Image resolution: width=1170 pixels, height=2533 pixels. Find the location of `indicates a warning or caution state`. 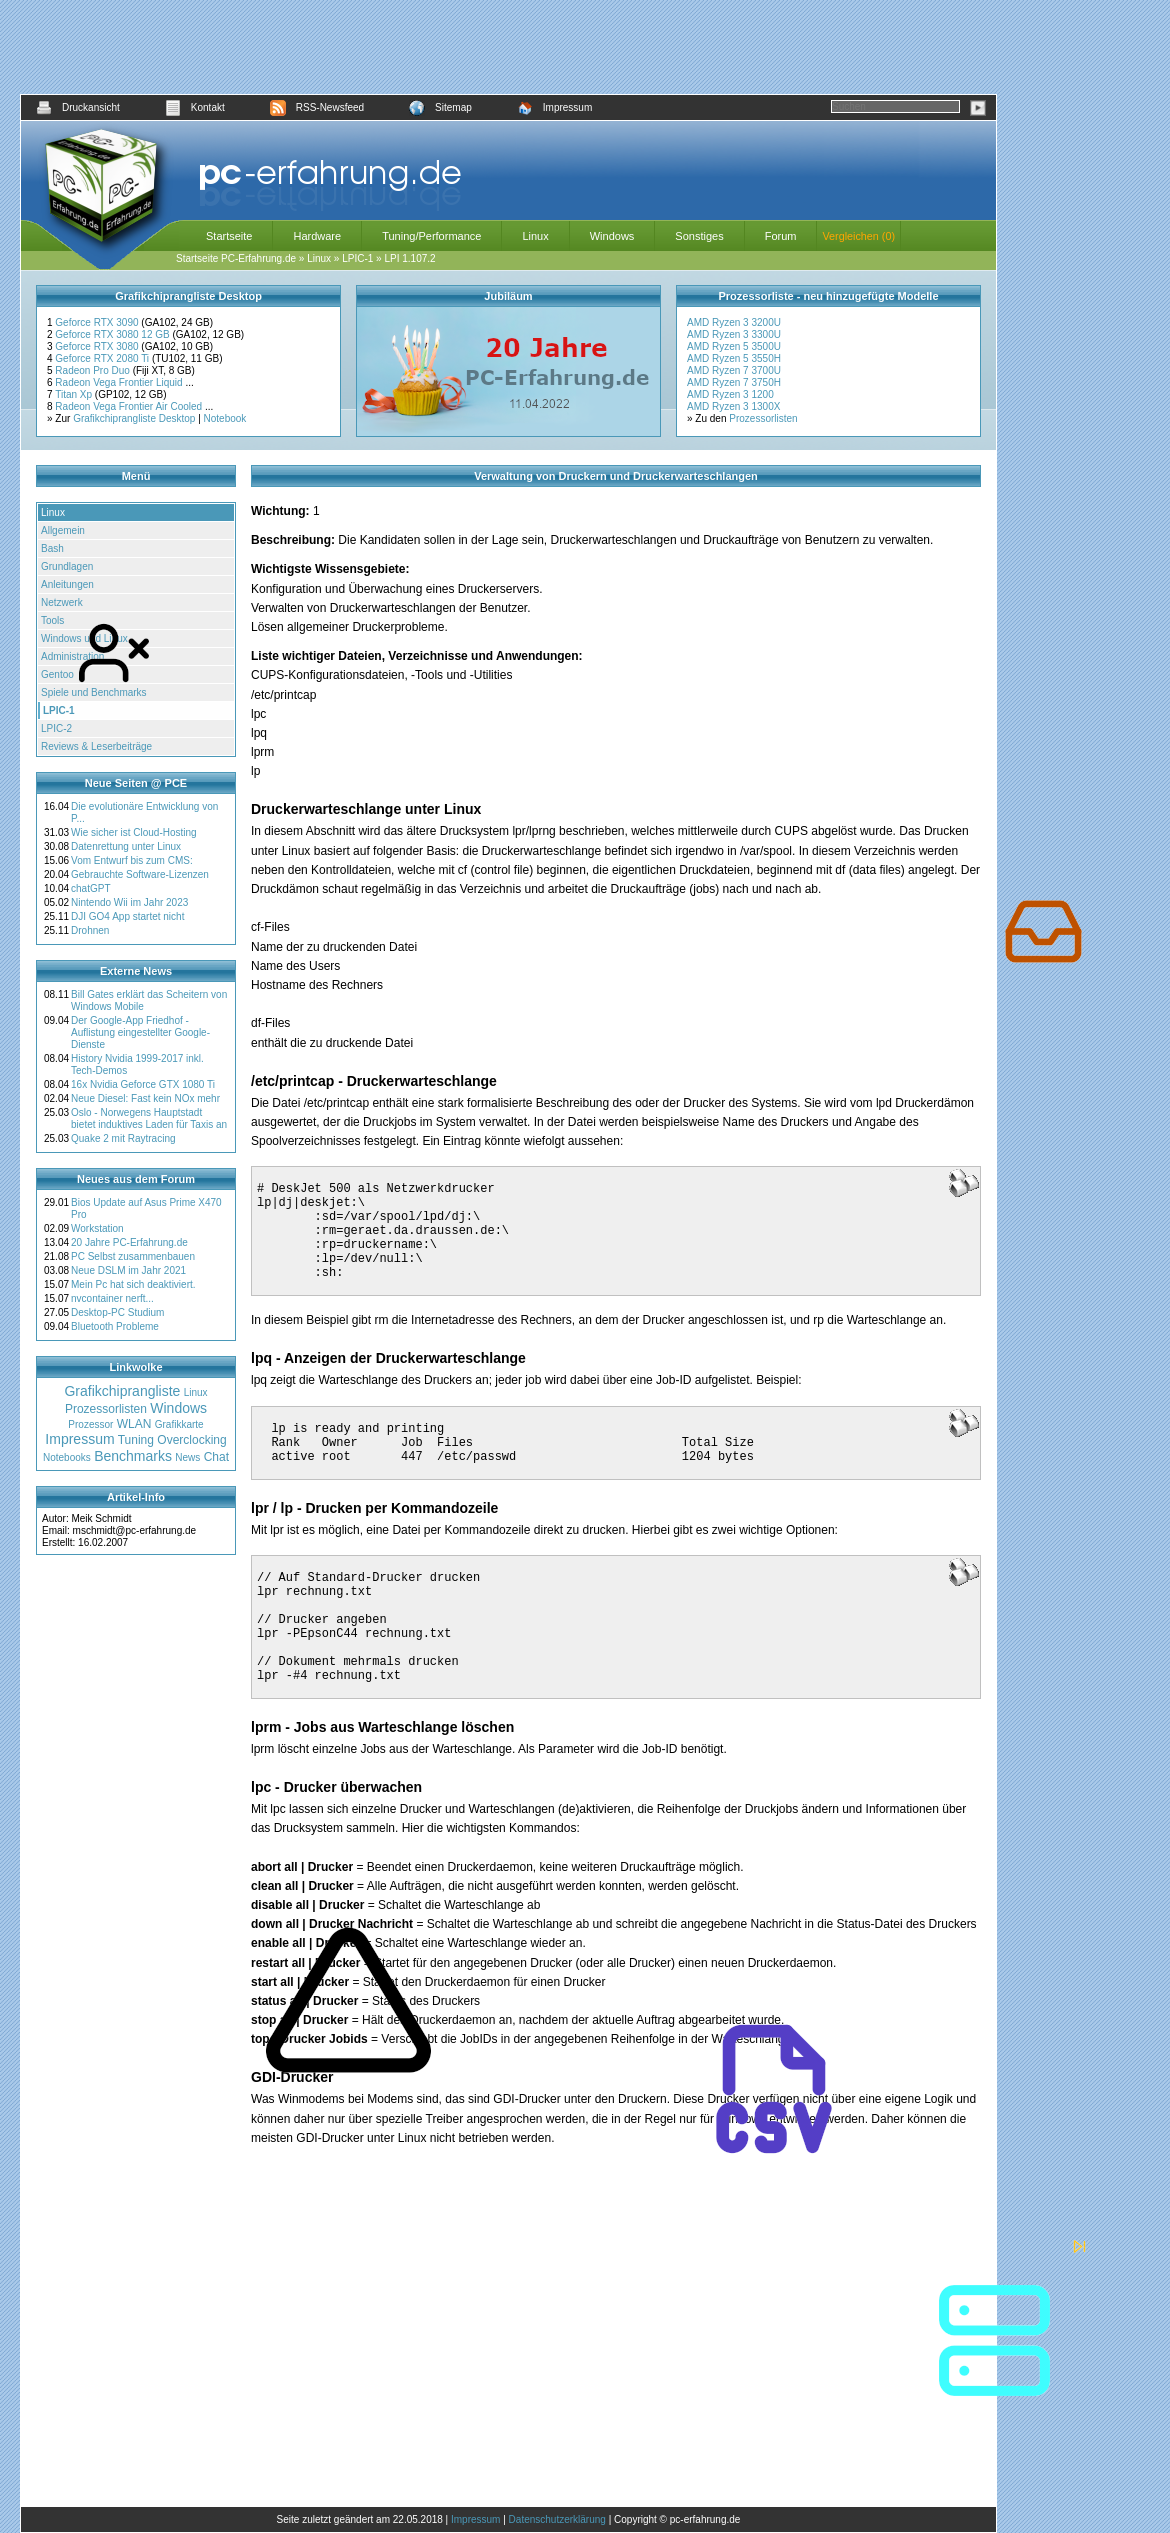

indicates a warning or caution state is located at coordinates (348, 2000).